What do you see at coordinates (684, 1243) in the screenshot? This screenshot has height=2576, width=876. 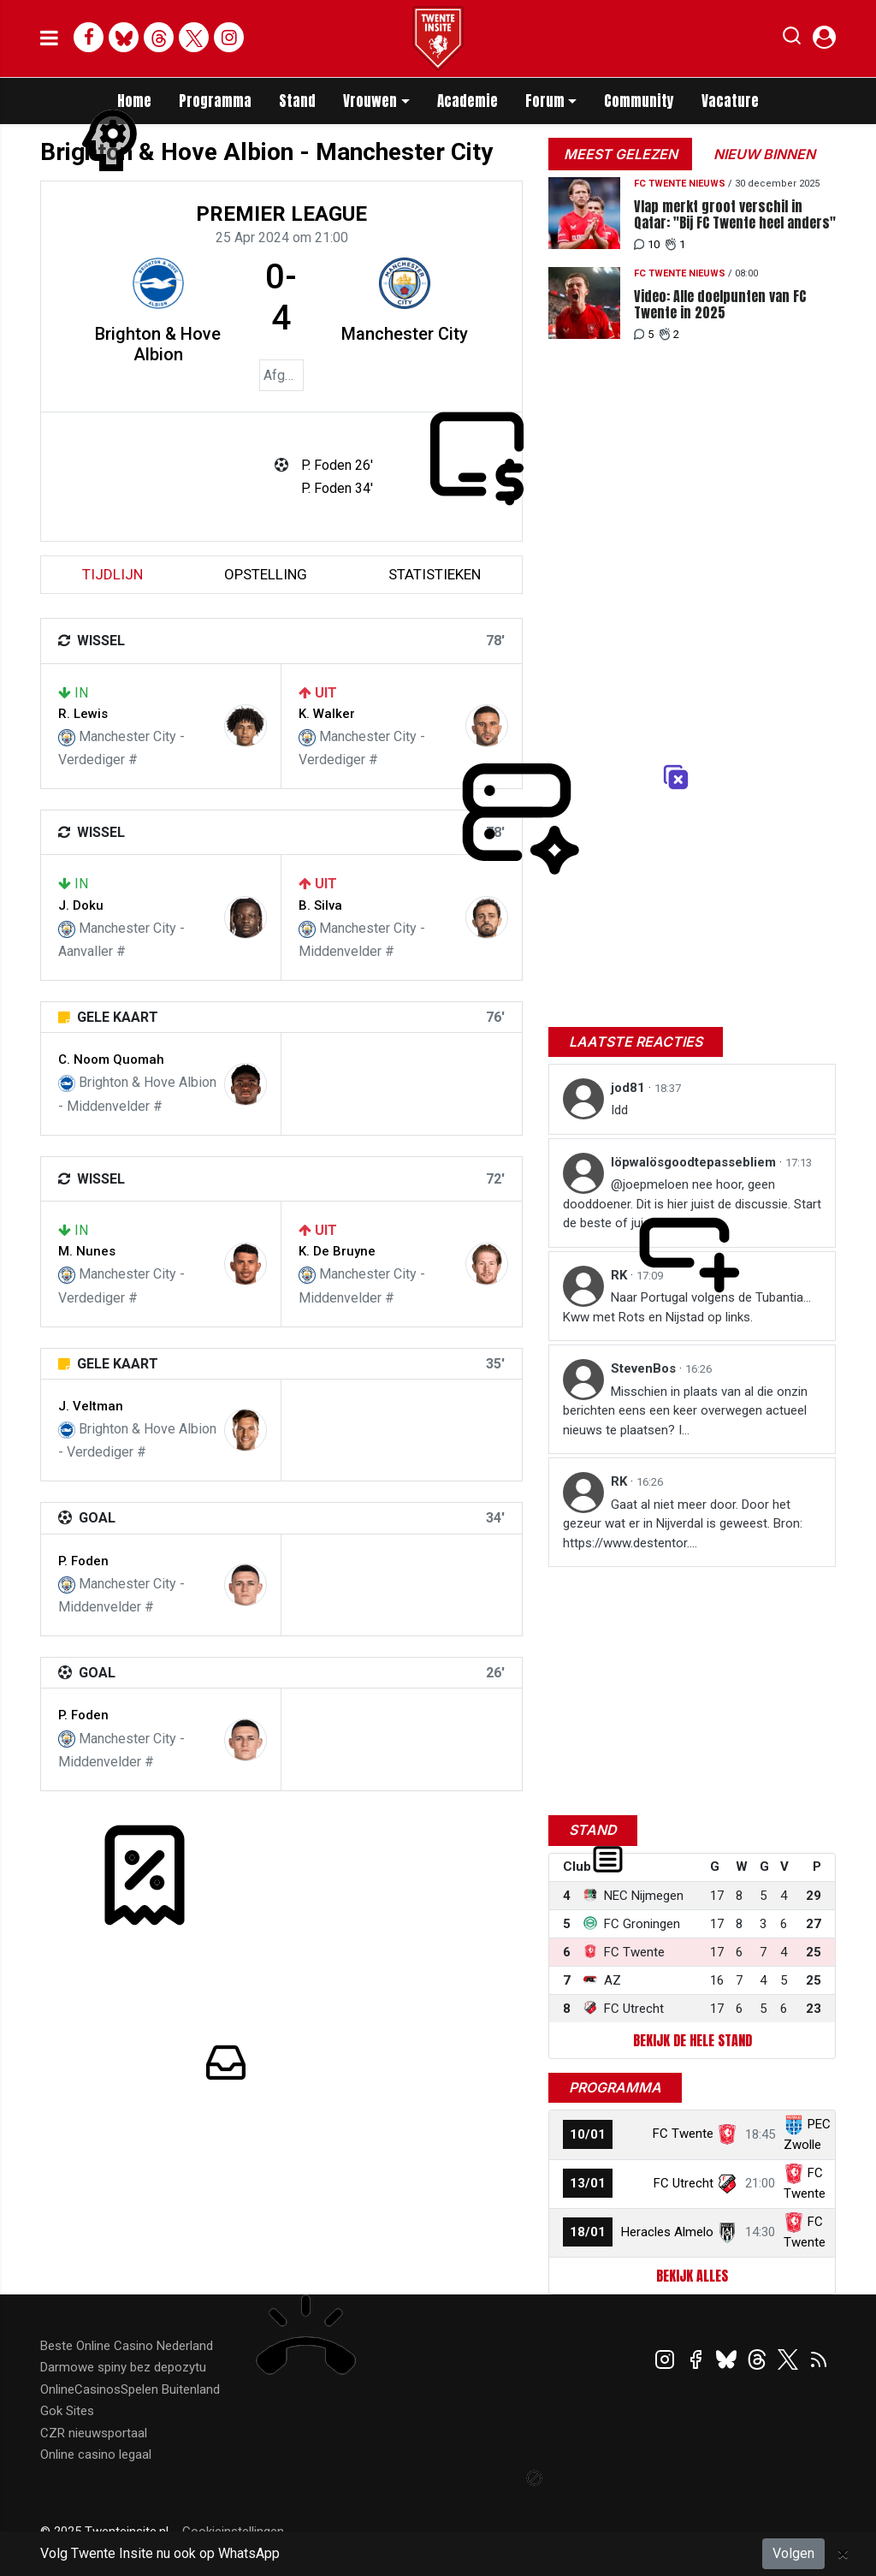 I see `add a new variable` at bounding box center [684, 1243].